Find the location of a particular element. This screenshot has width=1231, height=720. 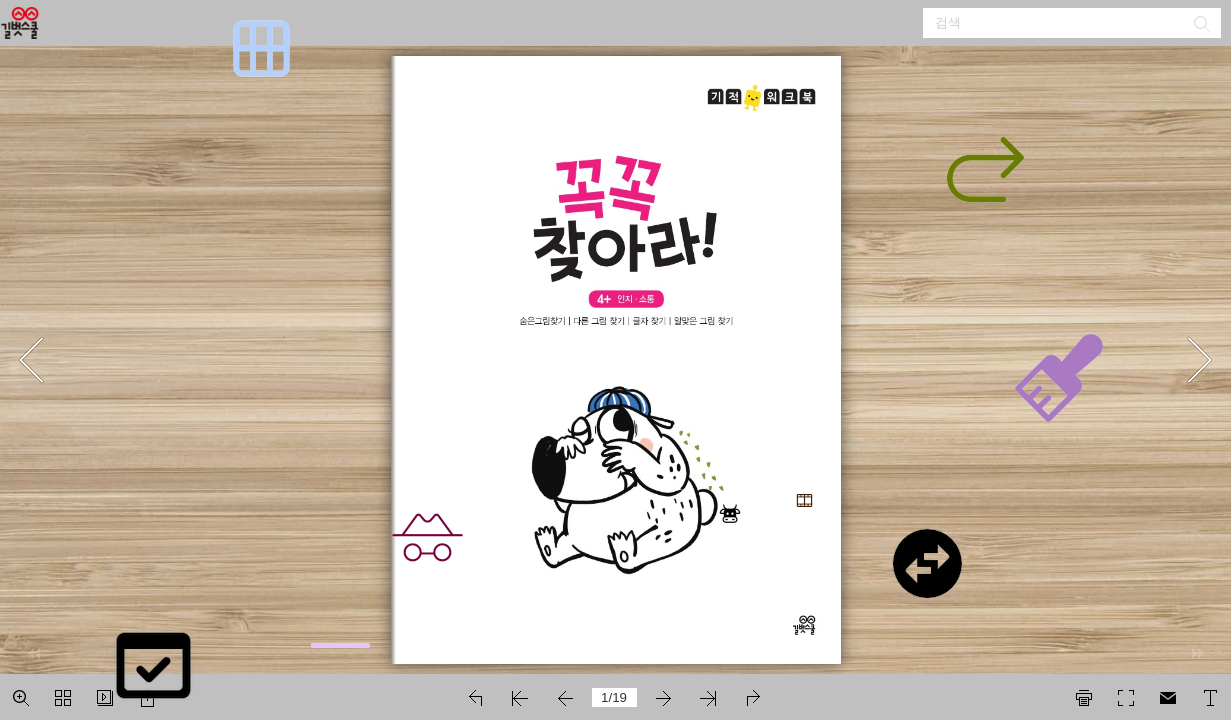

view video or film content is located at coordinates (804, 500).